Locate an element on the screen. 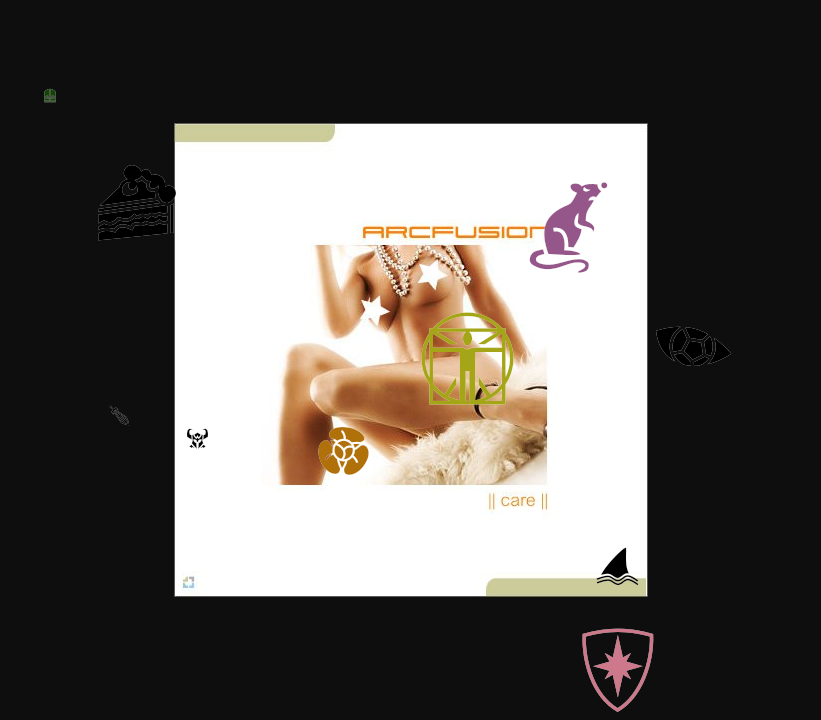 The width and height of the screenshot is (821, 720). indicates pest or vermin in a game context is located at coordinates (568, 227).